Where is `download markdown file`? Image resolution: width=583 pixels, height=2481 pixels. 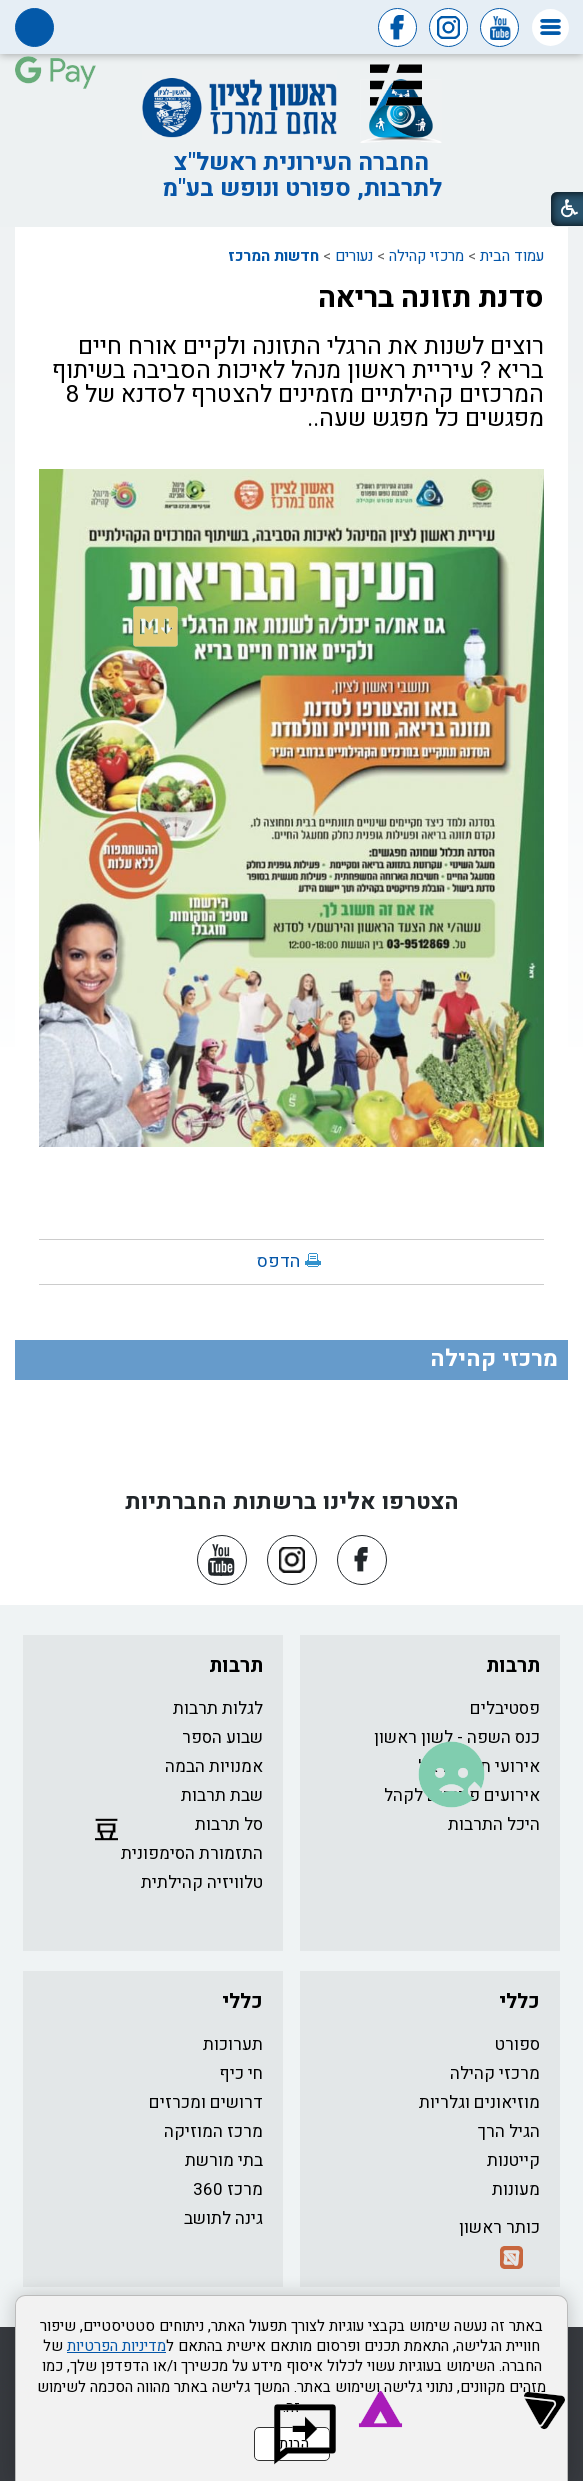
download markdown file is located at coordinates (155, 626).